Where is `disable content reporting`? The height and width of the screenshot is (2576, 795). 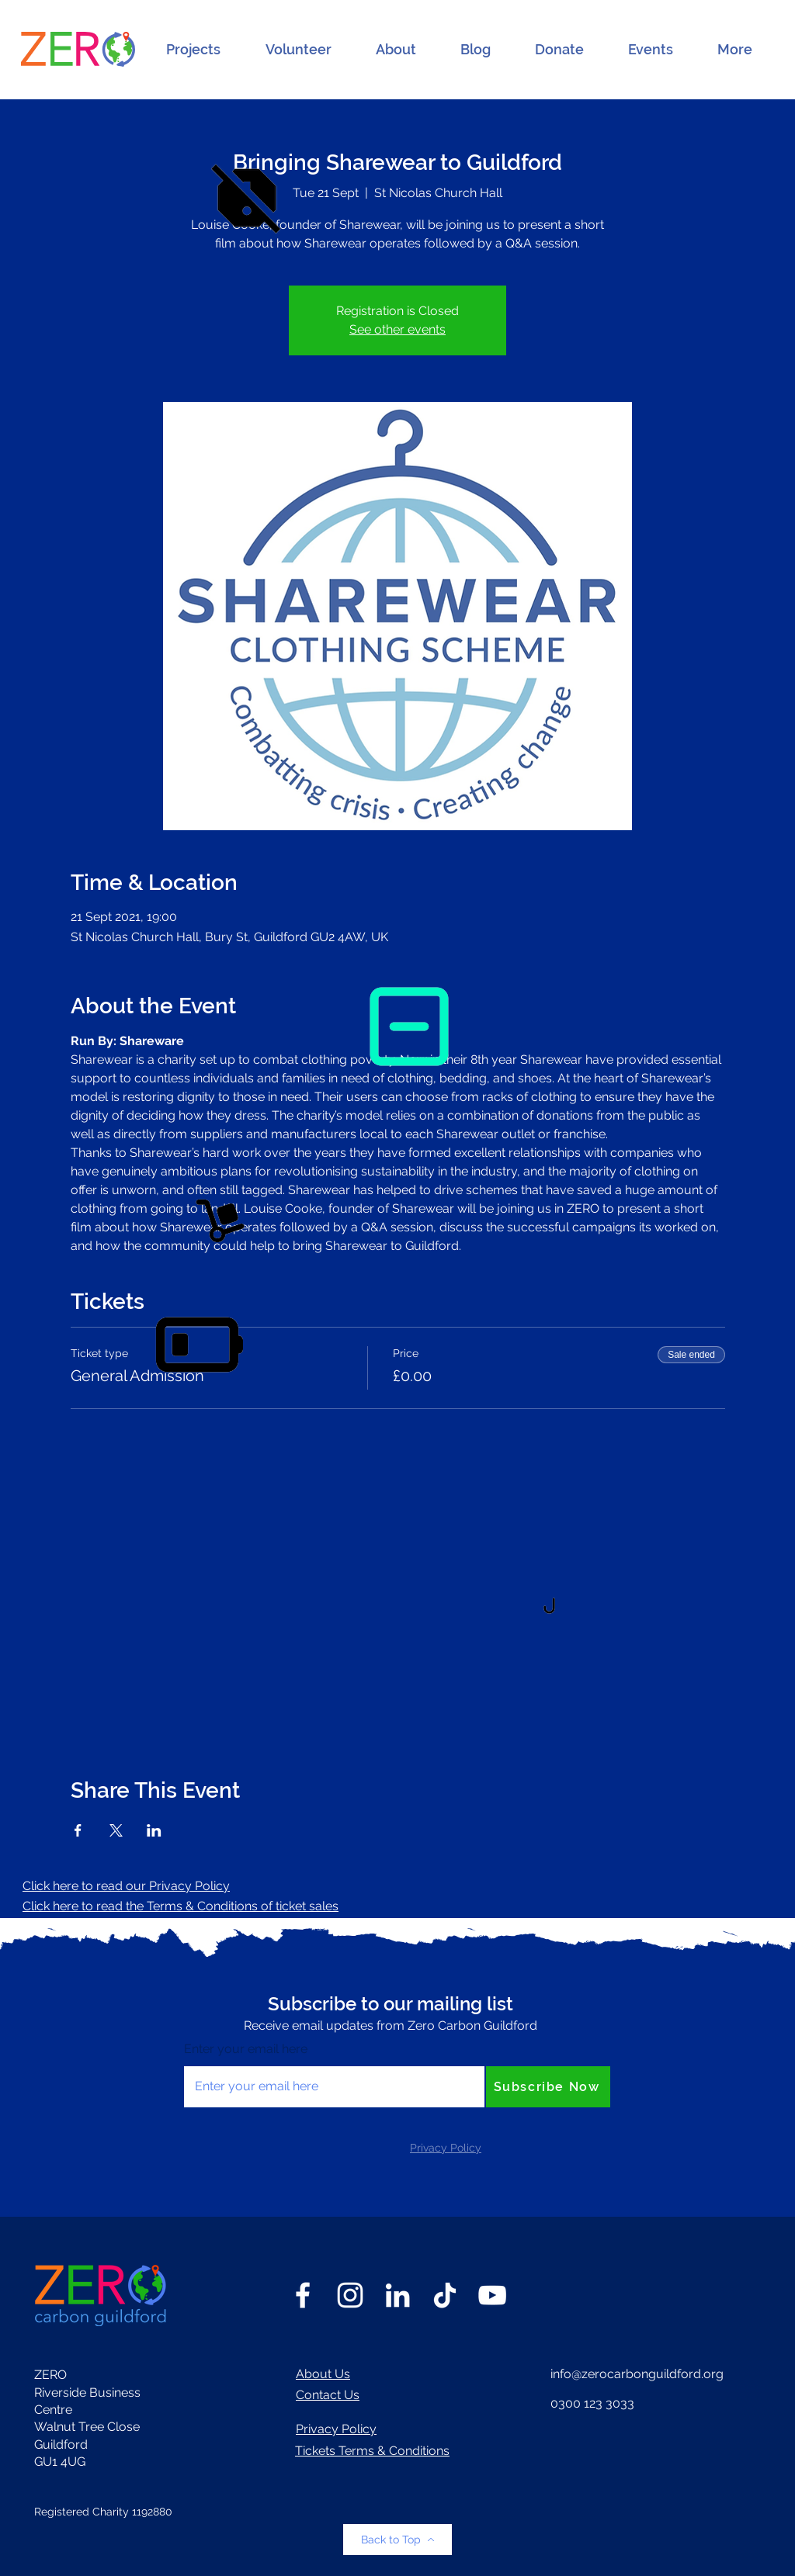 disable content reporting is located at coordinates (247, 198).